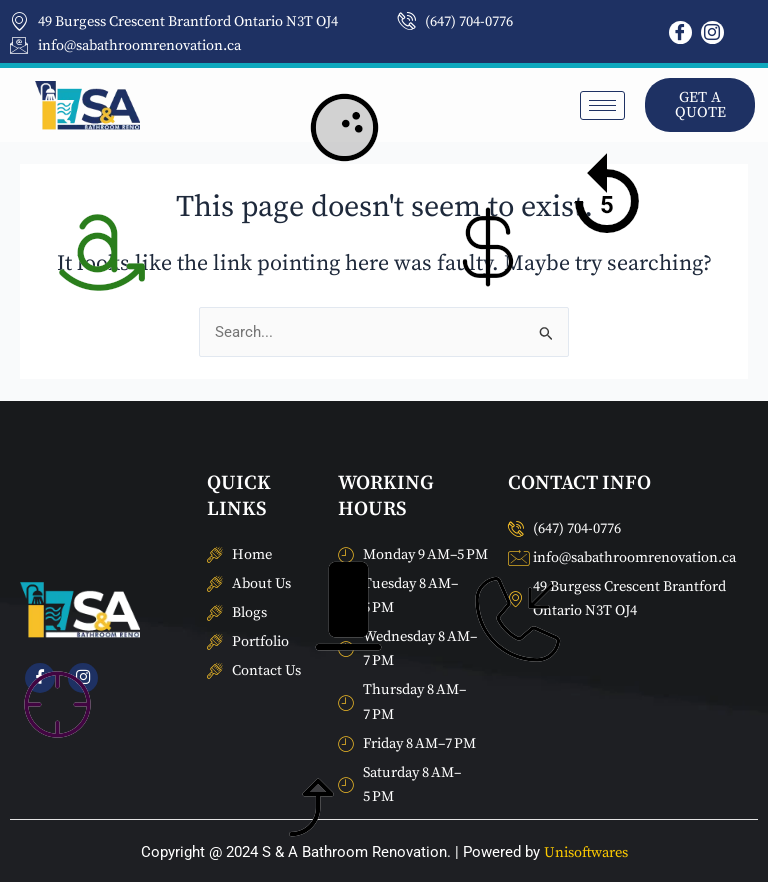 Image resolution: width=768 pixels, height=882 pixels. Describe the element at coordinates (99, 251) in the screenshot. I see `open the Amazon app or website` at that location.